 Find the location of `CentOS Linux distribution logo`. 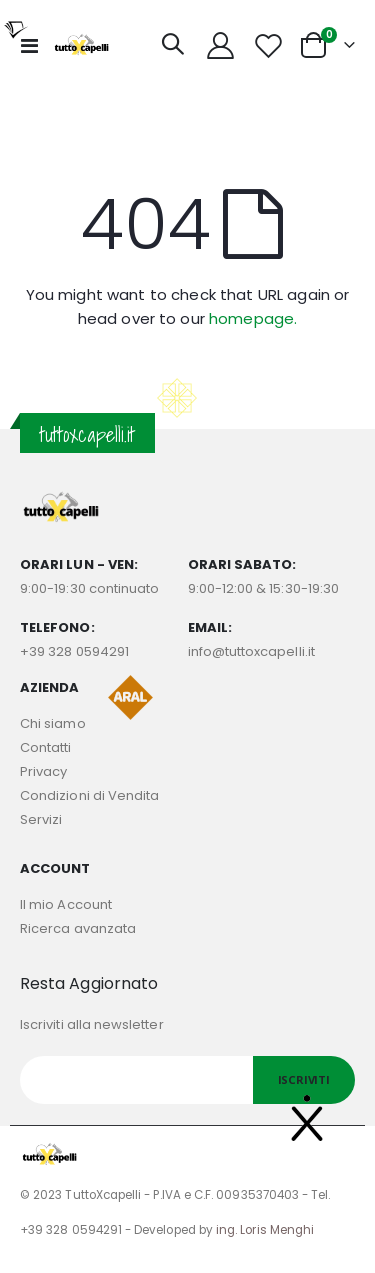

CentOS Linux distribution logo is located at coordinates (177, 398).